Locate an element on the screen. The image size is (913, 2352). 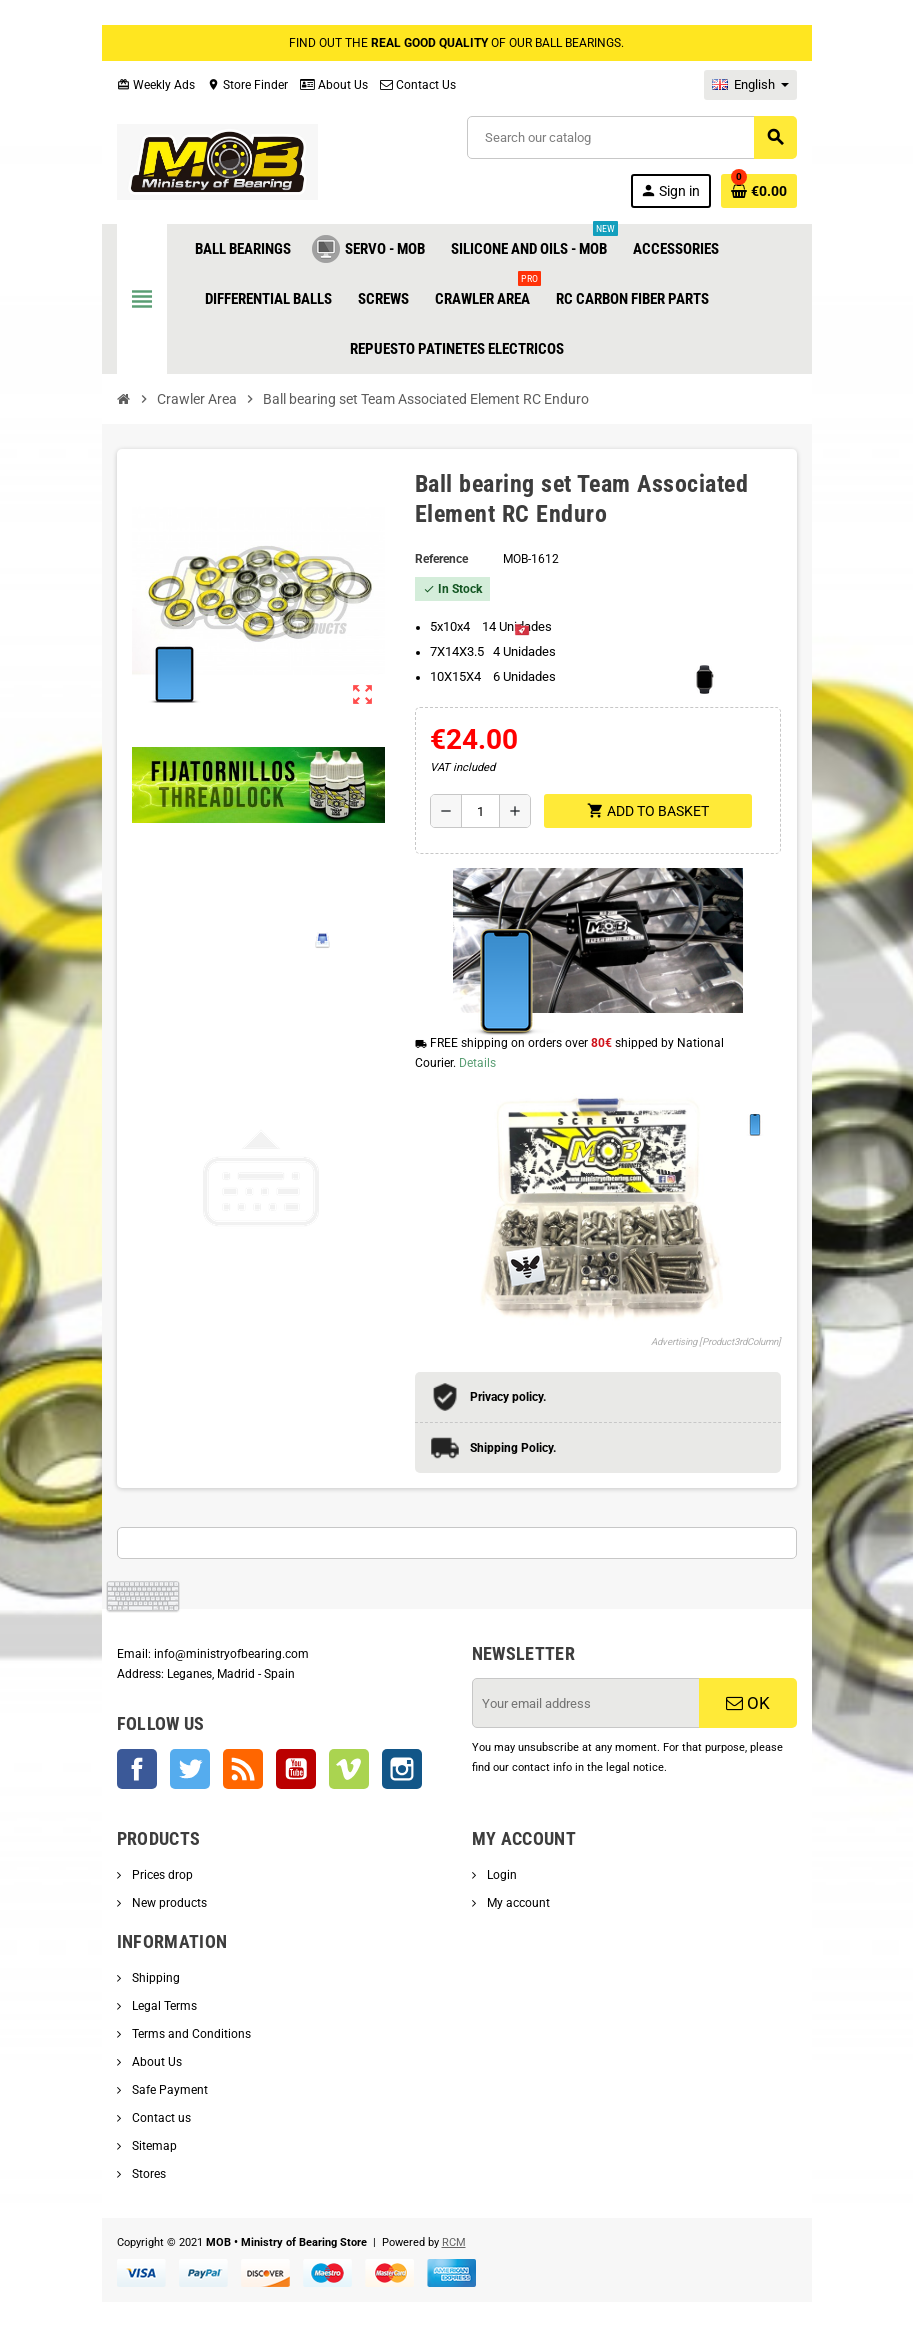
open folder containing launch or startup files is located at coordinates (522, 630).